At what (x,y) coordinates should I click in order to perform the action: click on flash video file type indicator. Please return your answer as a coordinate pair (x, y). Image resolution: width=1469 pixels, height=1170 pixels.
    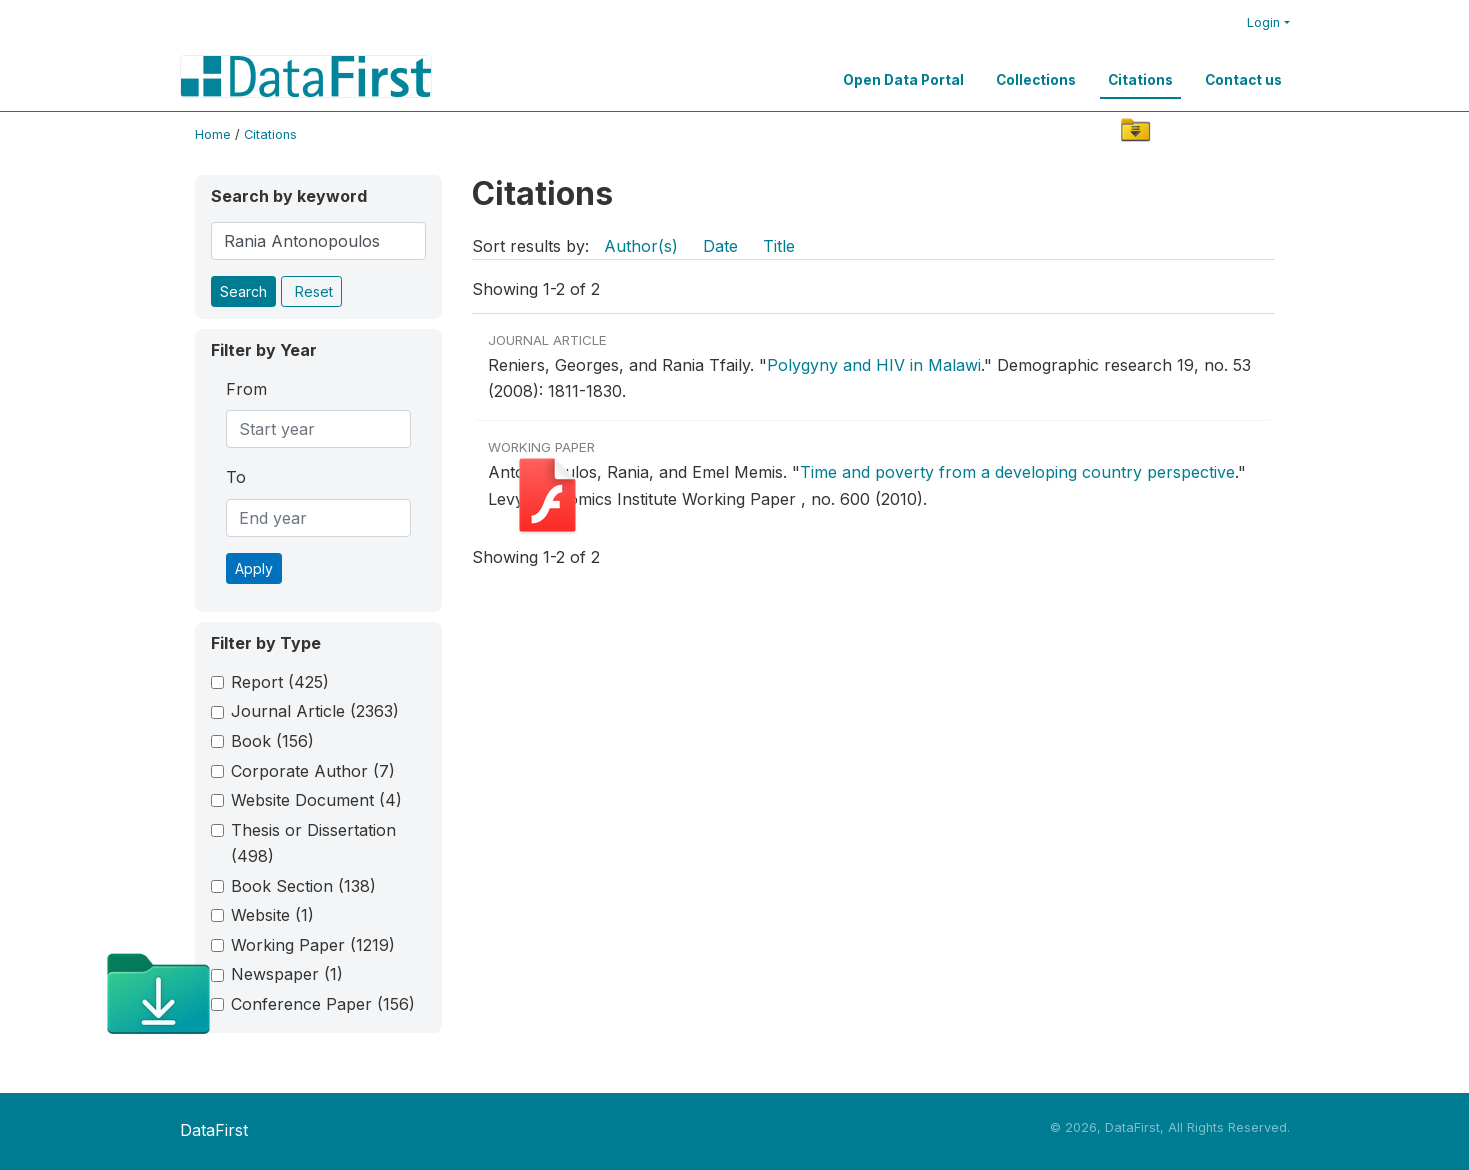
    Looking at the image, I should click on (547, 496).